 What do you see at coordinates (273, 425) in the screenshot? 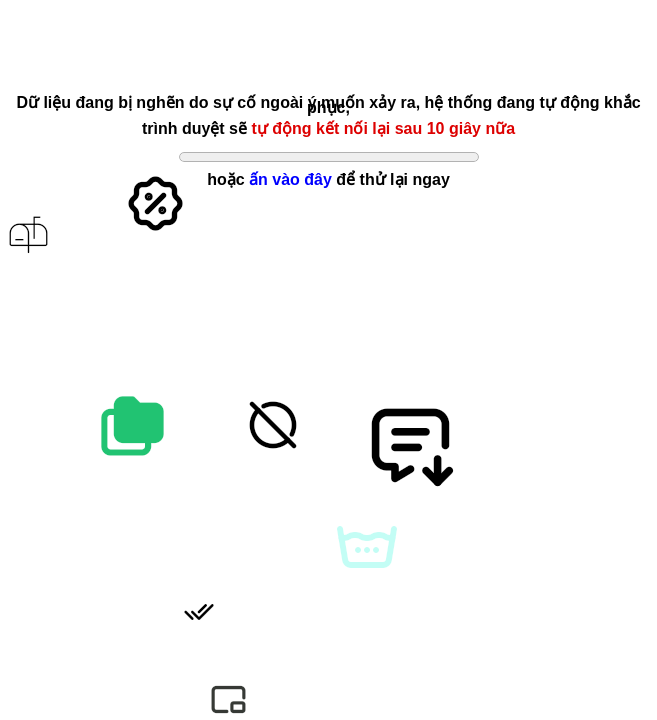
I see `do not dry clean this item` at bounding box center [273, 425].